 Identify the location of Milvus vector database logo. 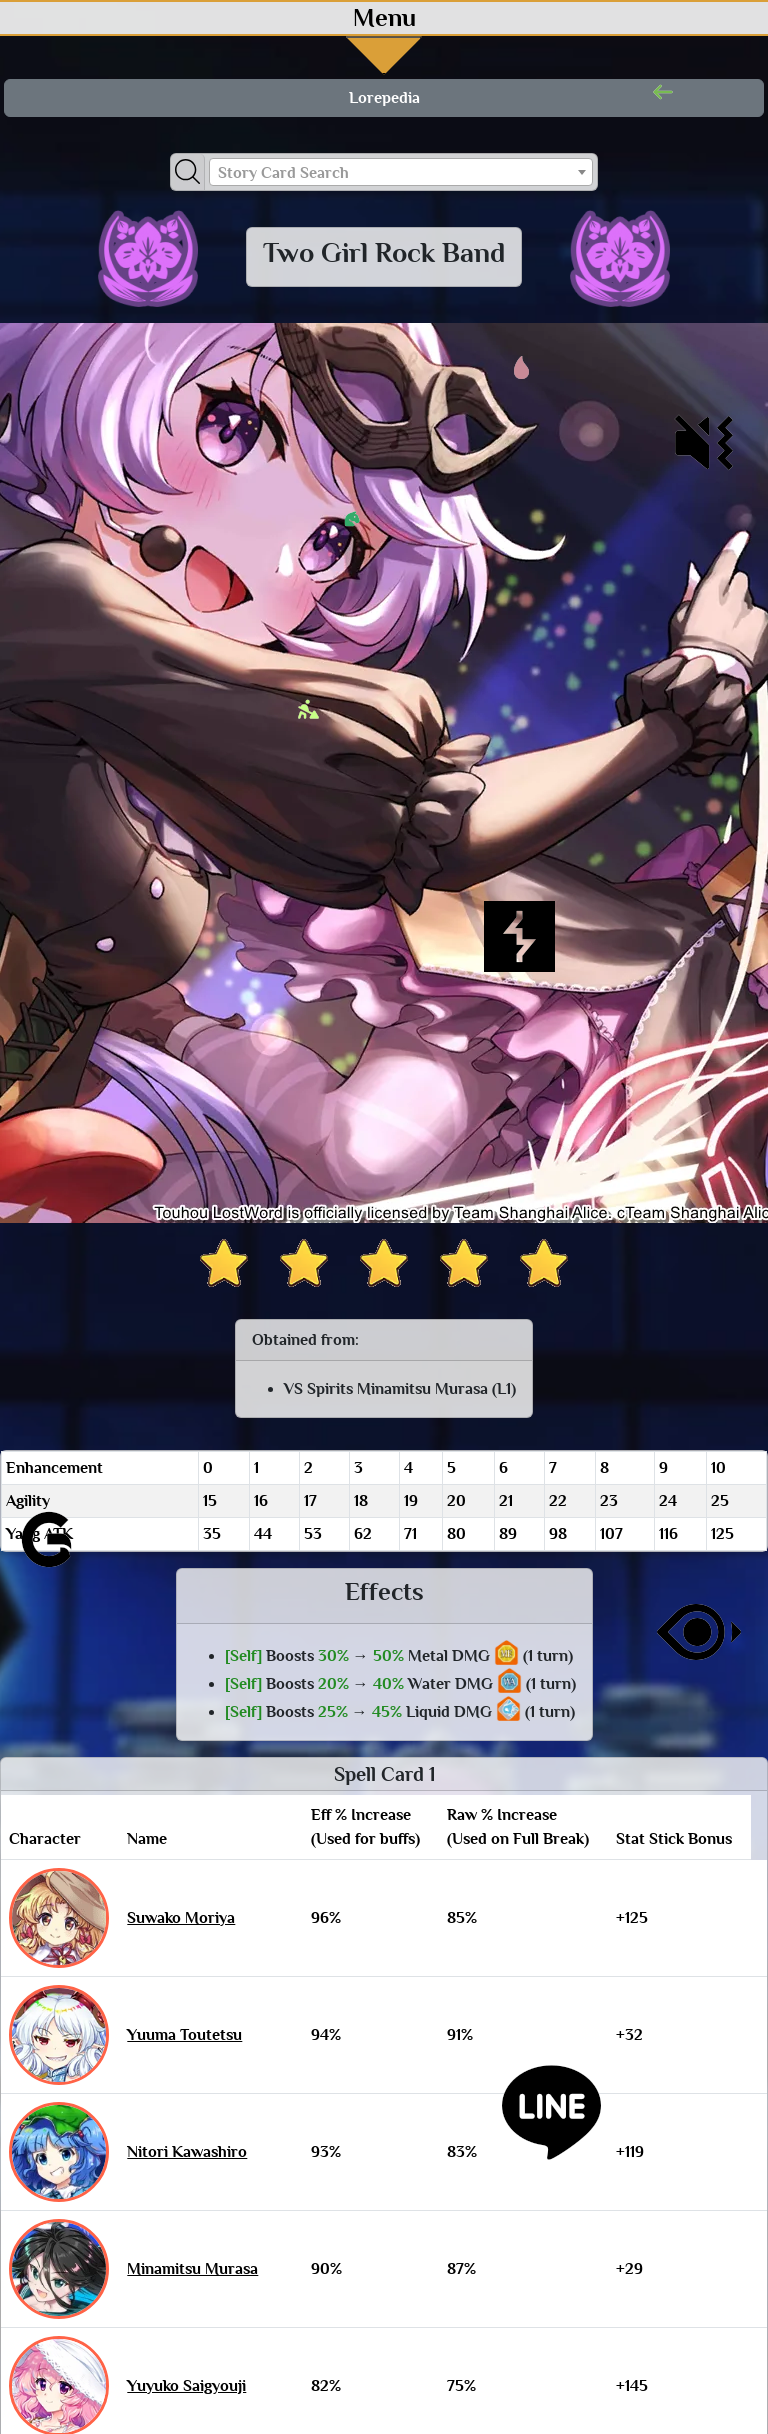
(699, 1632).